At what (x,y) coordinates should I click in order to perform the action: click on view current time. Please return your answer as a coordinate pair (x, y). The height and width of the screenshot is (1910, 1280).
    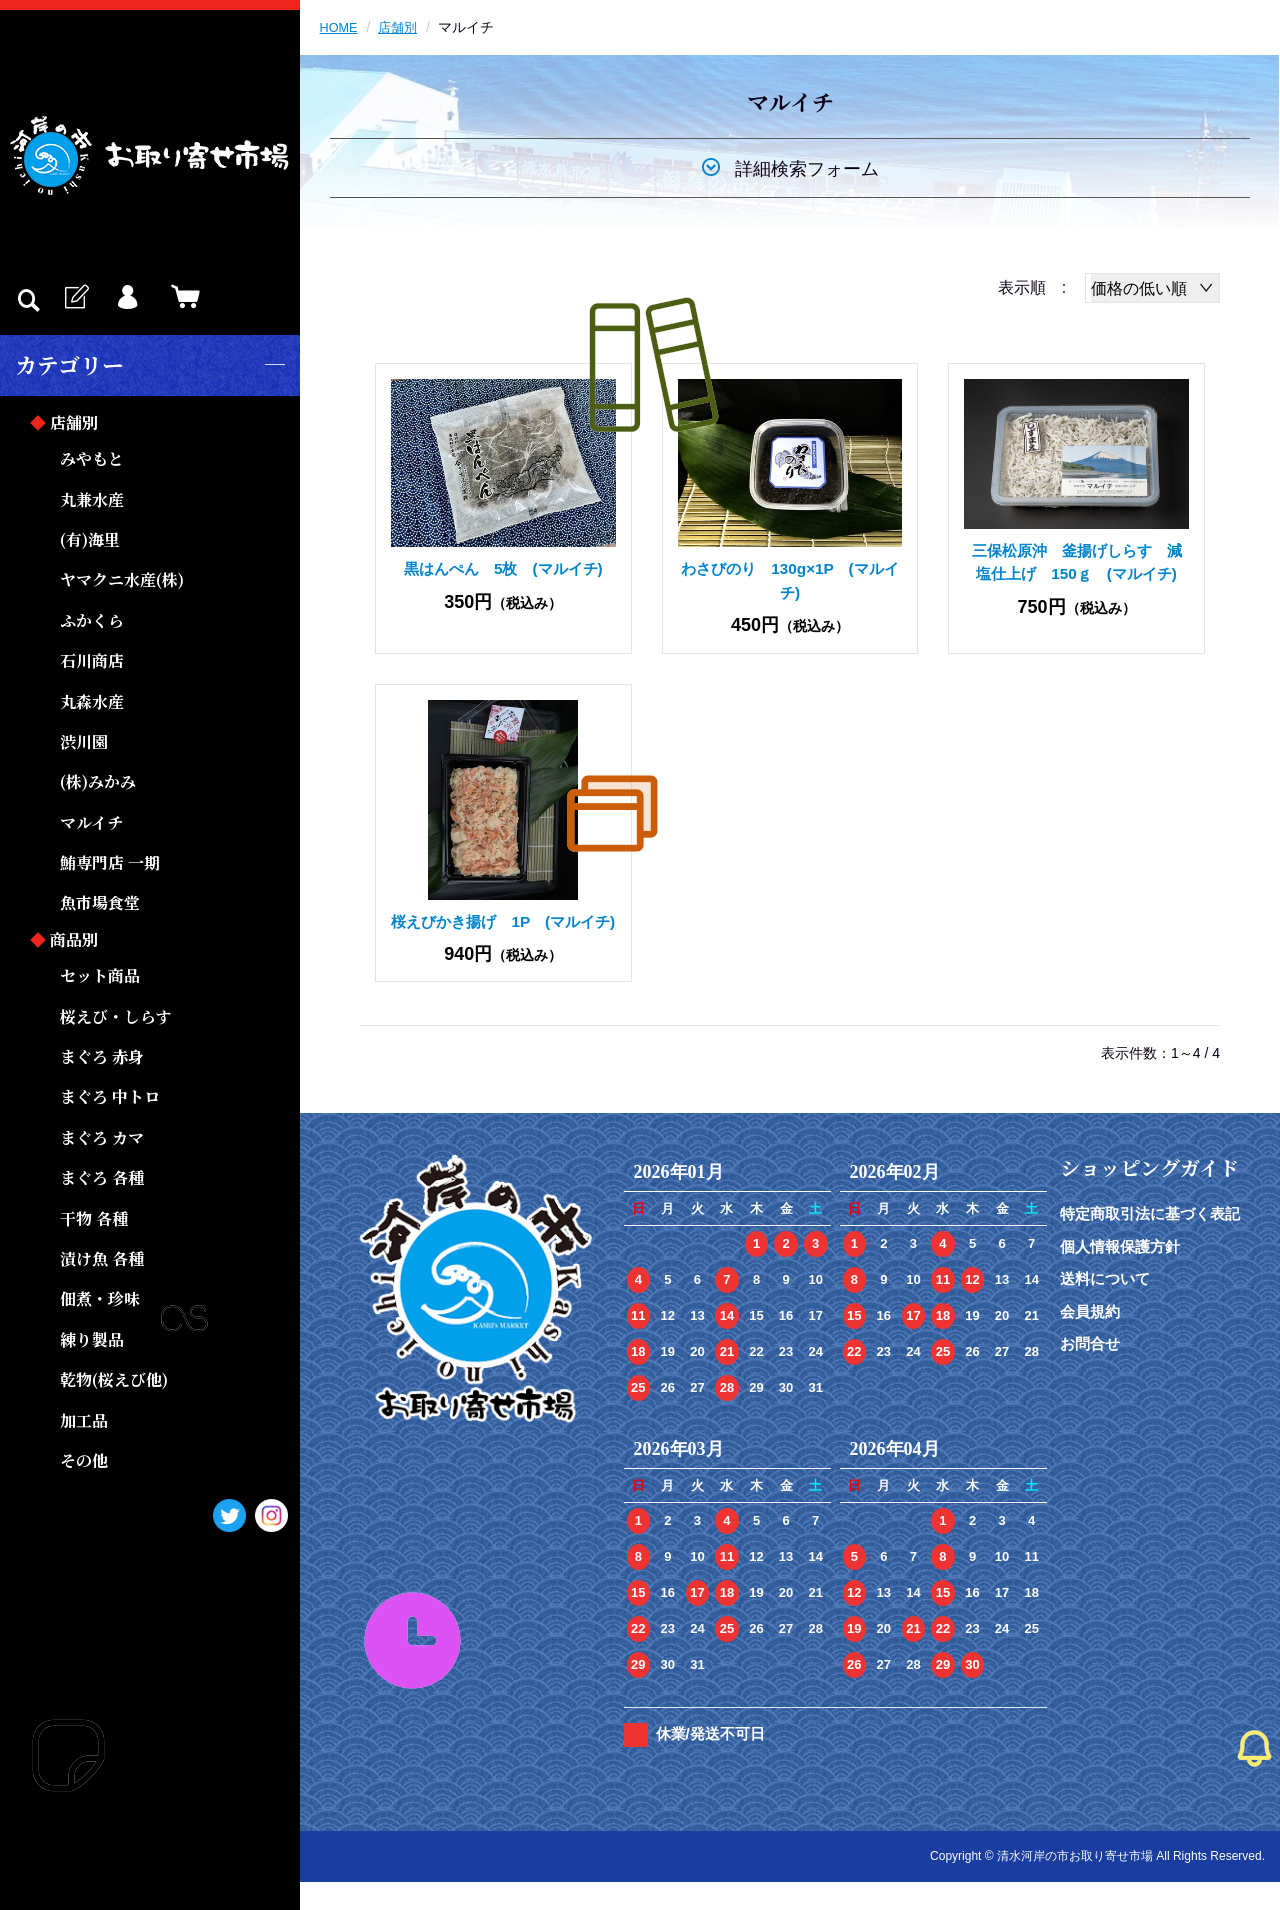
    Looking at the image, I should click on (412, 1640).